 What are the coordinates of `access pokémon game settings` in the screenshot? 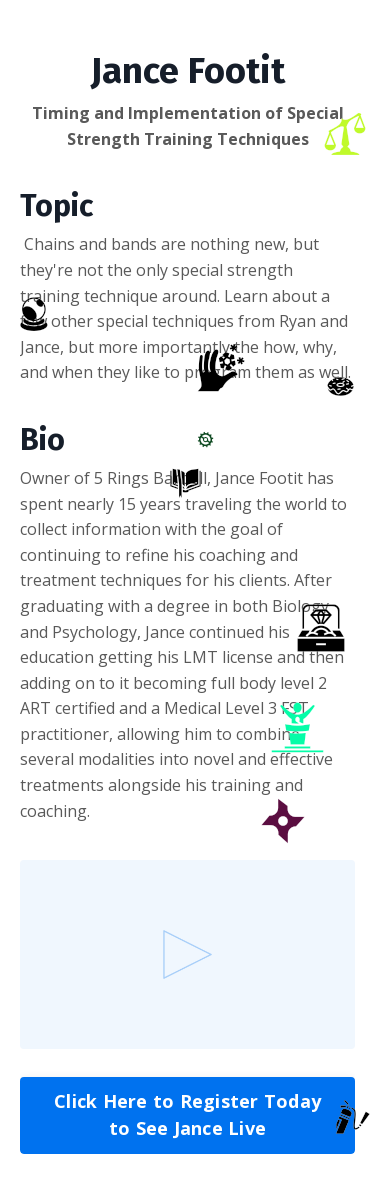 It's located at (205, 439).